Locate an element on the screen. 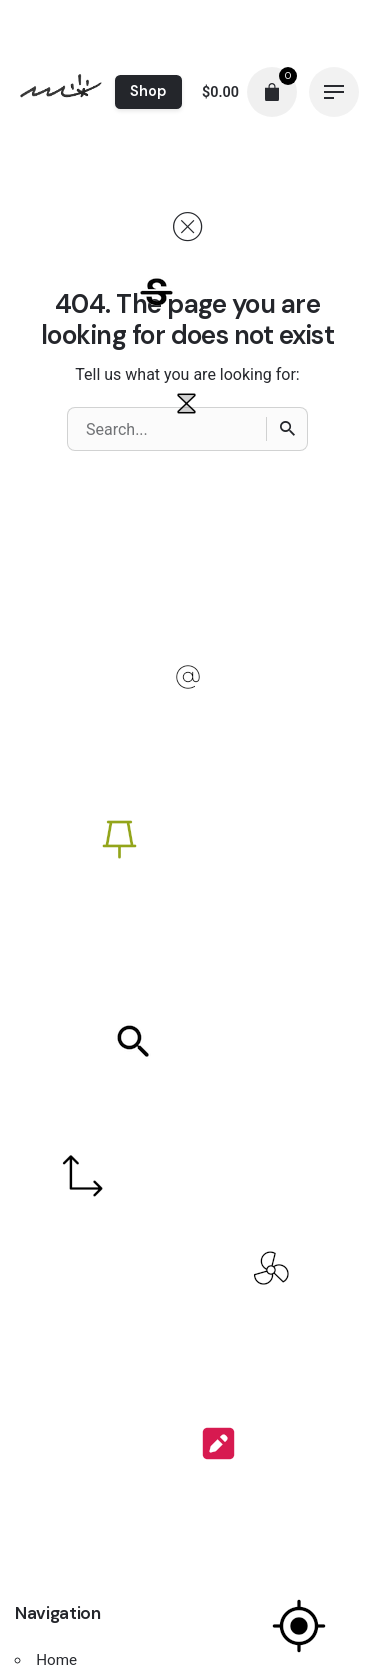 This screenshot has width=375, height=1670. pin an item to keep it visible is located at coordinates (119, 837).